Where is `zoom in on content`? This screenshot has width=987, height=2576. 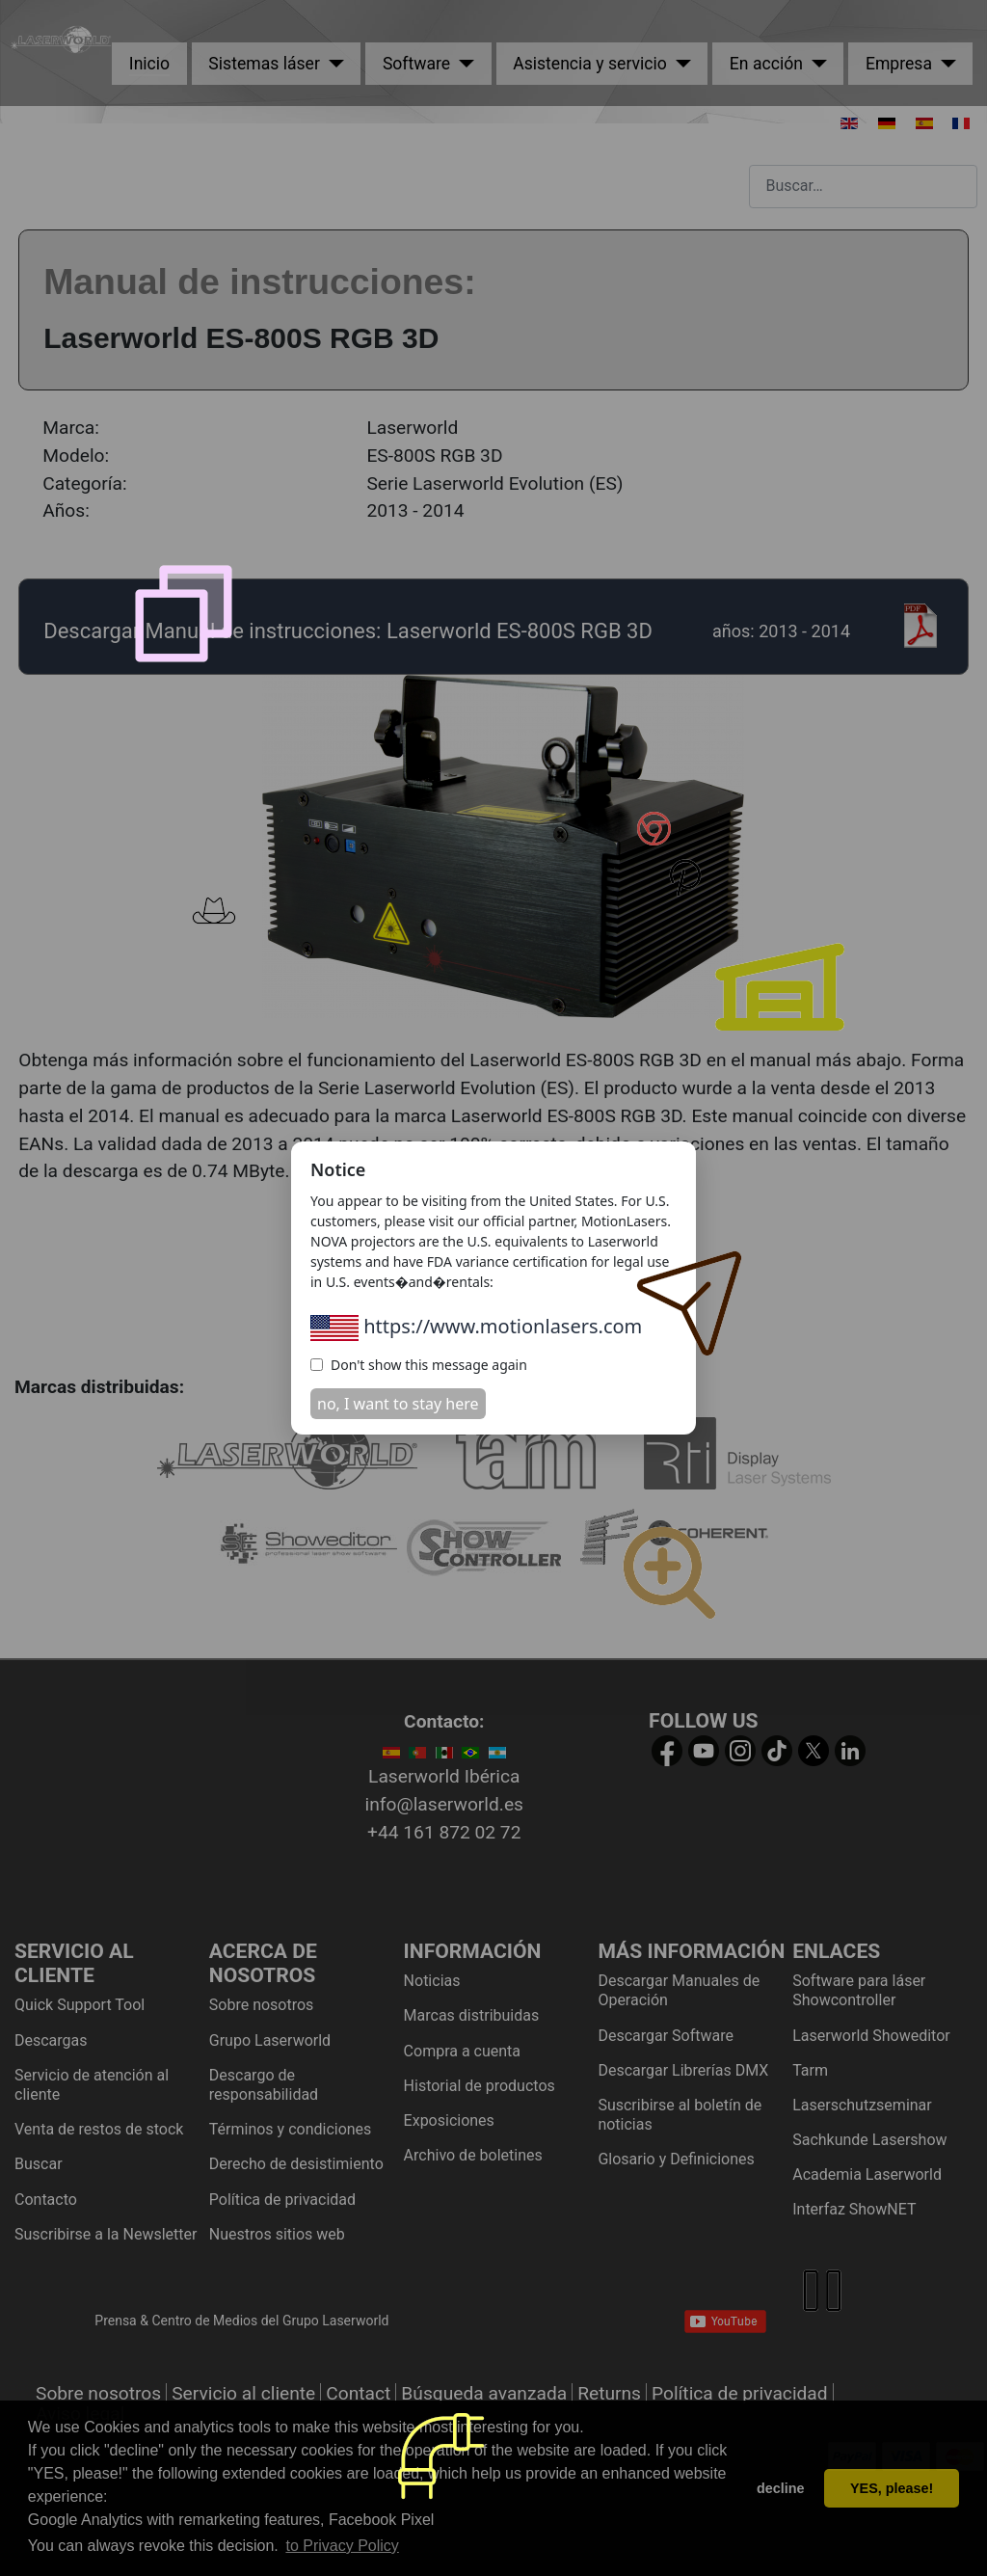
zoom in on content is located at coordinates (669, 1572).